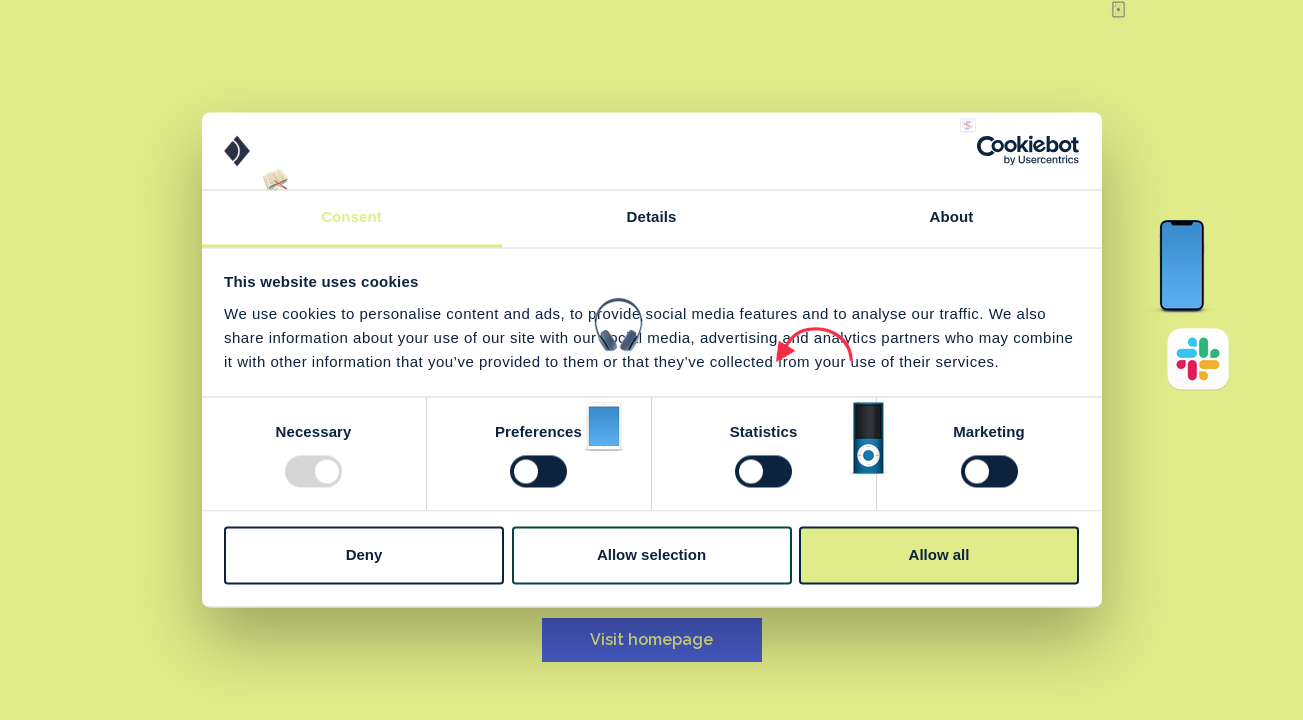 Image resolution: width=1303 pixels, height=720 pixels. Describe the element at coordinates (1182, 267) in the screenshot. I see `iPhone device connected to this mac` at that location.